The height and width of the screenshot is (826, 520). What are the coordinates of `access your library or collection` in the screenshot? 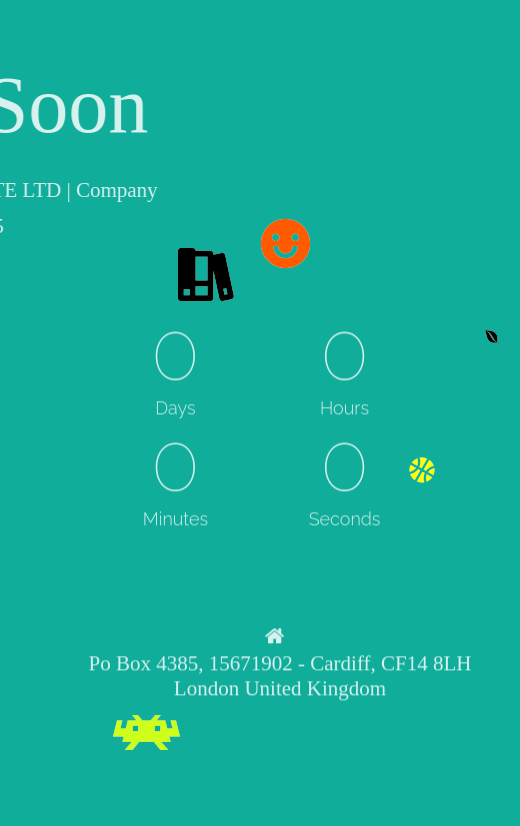 It's located at (204, 274).